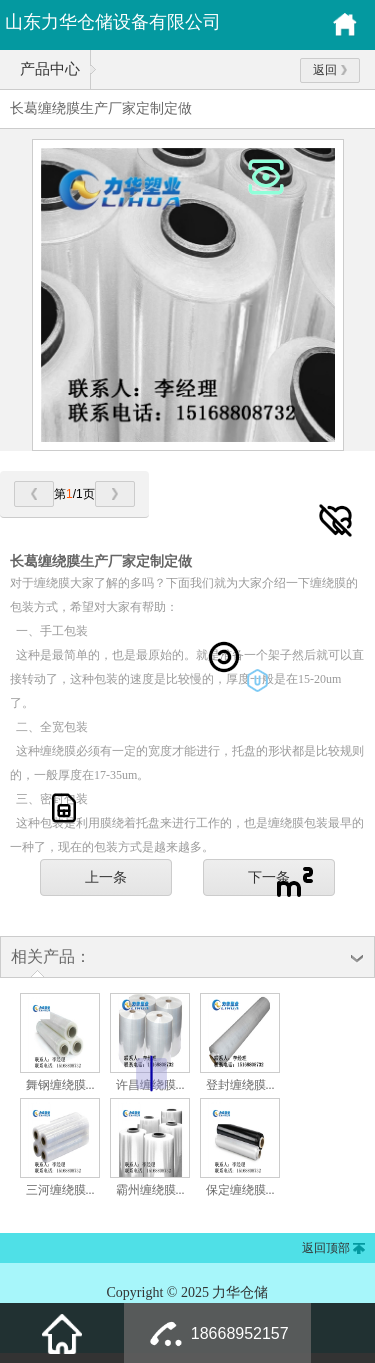  I want to click on view or preview content, so click(266, 177).